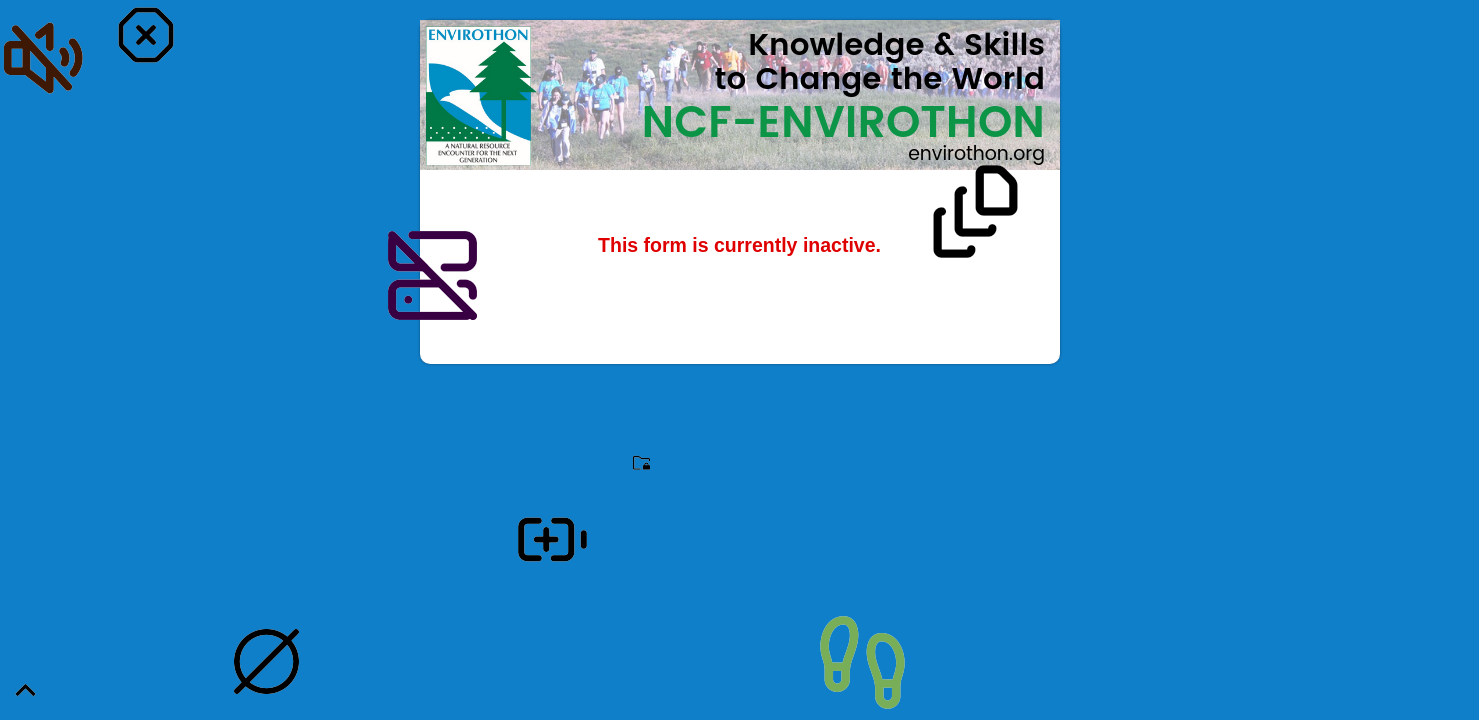  I want to click on view step count or walking activity, so click(862, 662).